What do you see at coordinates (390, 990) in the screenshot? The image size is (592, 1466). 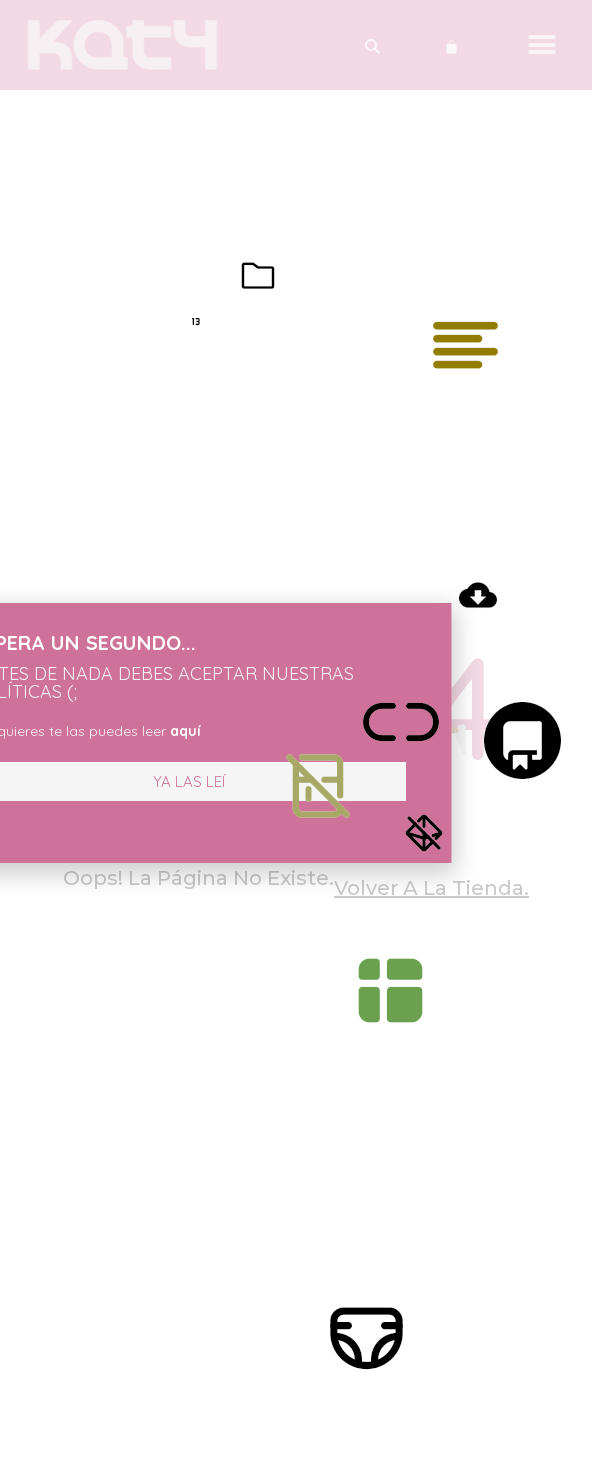 I see `view data in table format` at bounding box center [390, 990].